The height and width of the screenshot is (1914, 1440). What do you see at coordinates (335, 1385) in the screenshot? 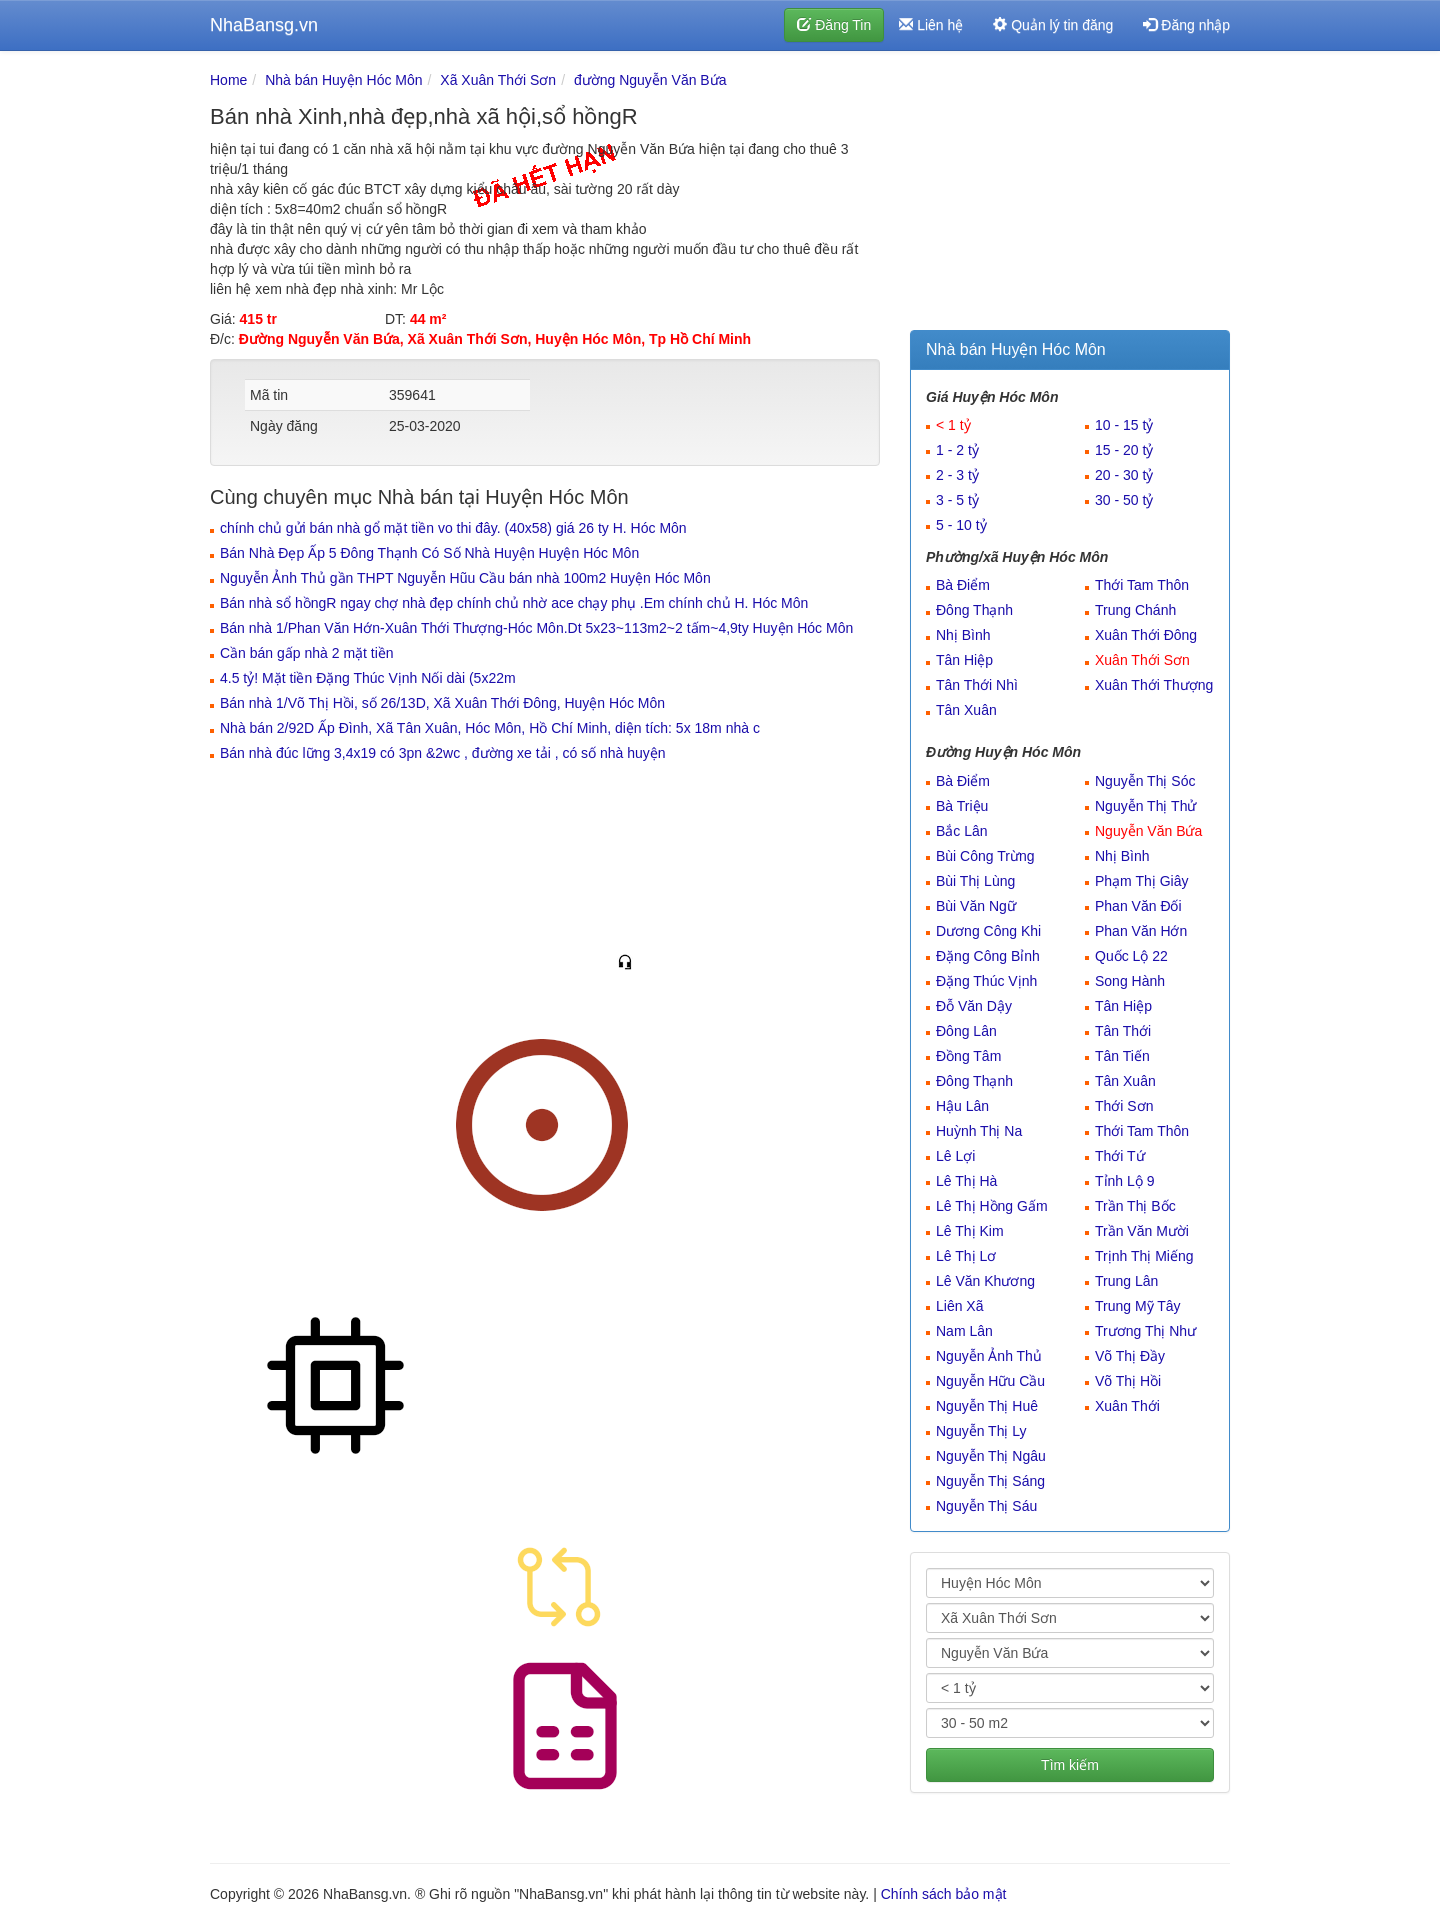
I see `view system hardware information` at bounding box center [335, 1385].